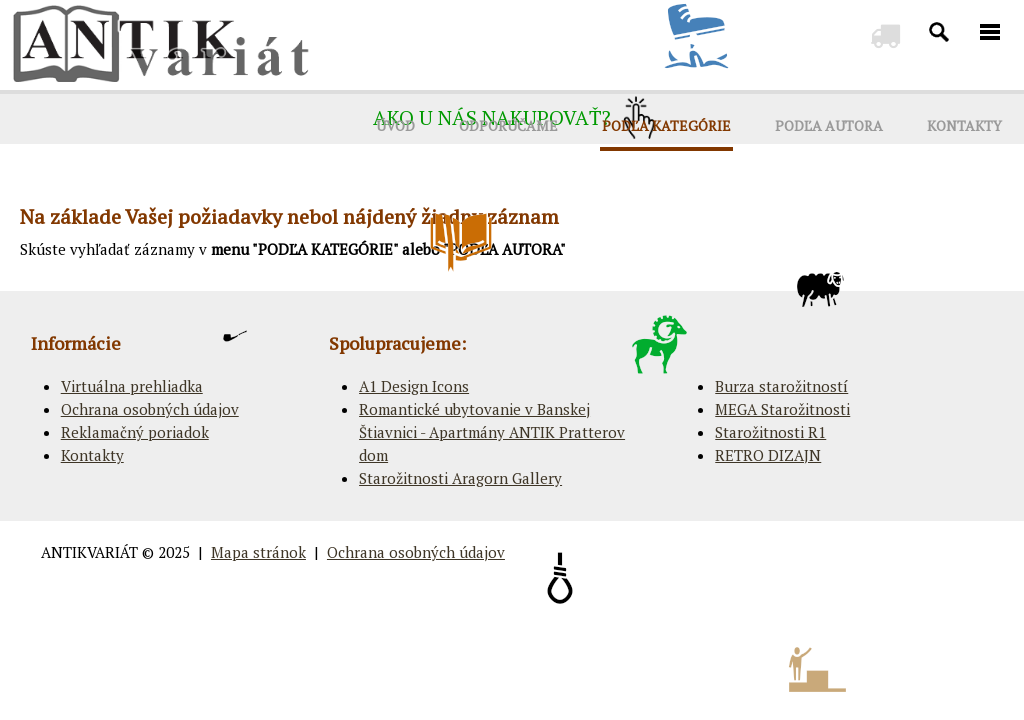 The height and width of the screenshot is (720, 1024). What do you see at coordinates (461, 241) in the screenshot?
I see `save current page as a bookmark` at bounding box center [461, 241].